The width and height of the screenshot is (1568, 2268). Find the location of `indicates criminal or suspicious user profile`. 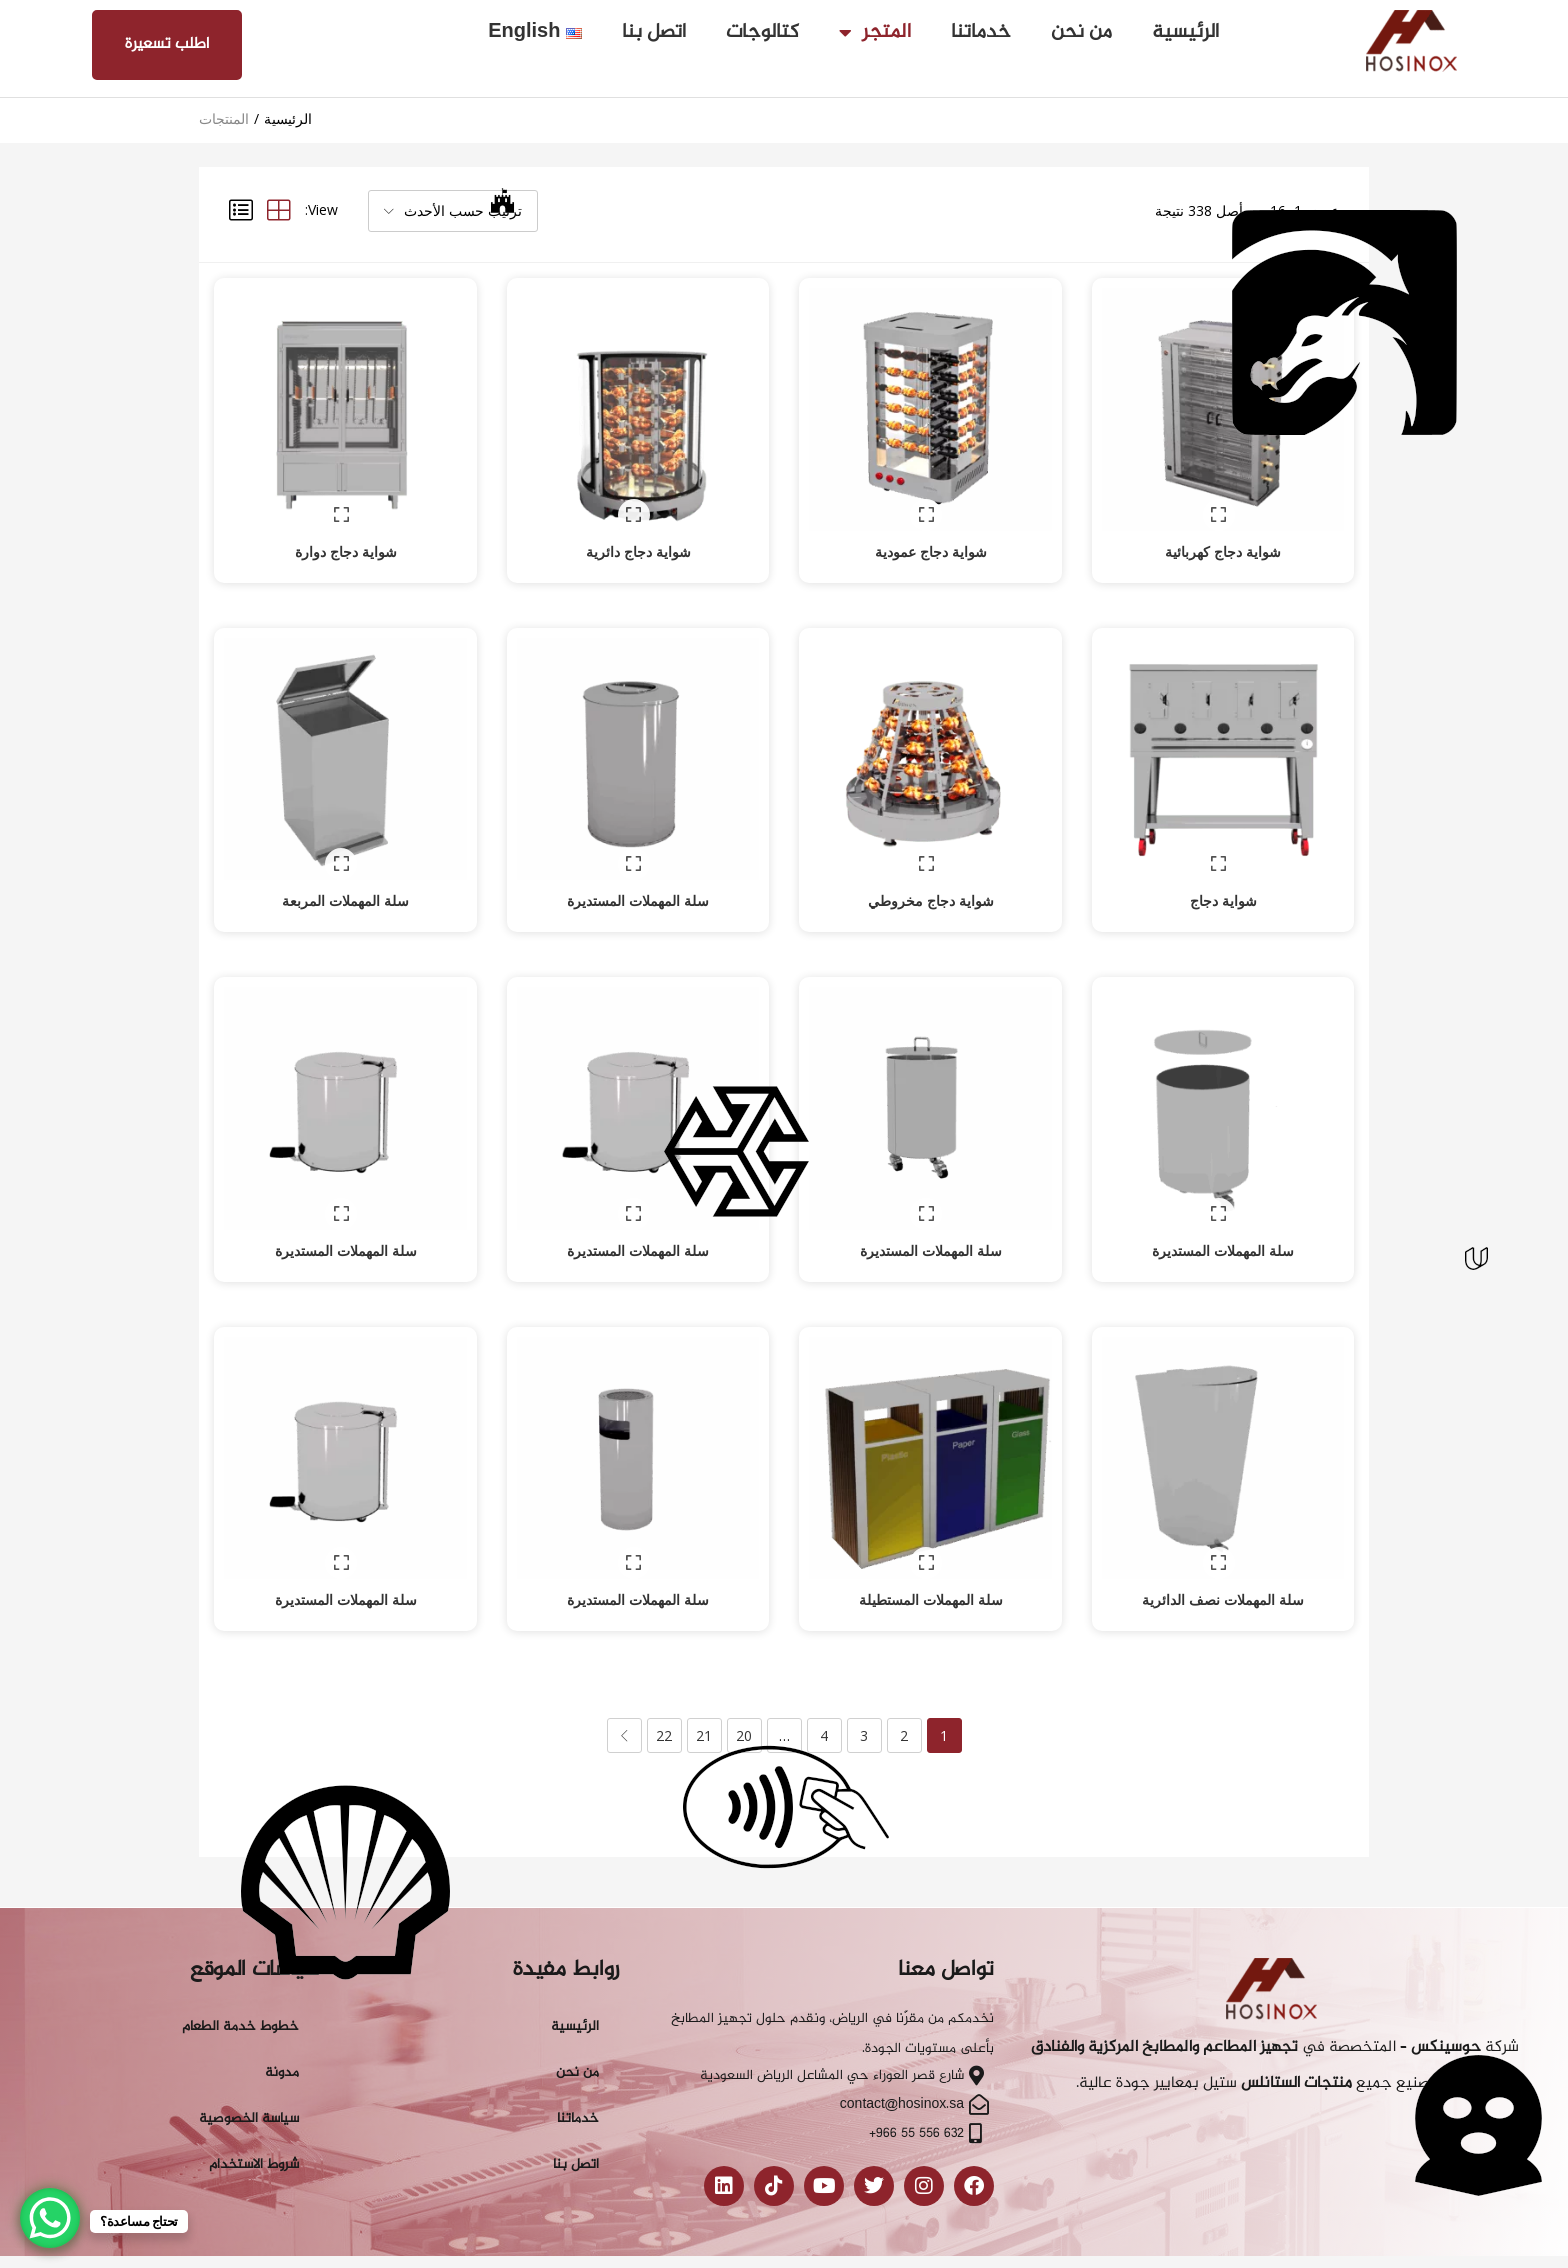

indicates criminal or suspicious user profile is located at coordinates (1478, 2125).